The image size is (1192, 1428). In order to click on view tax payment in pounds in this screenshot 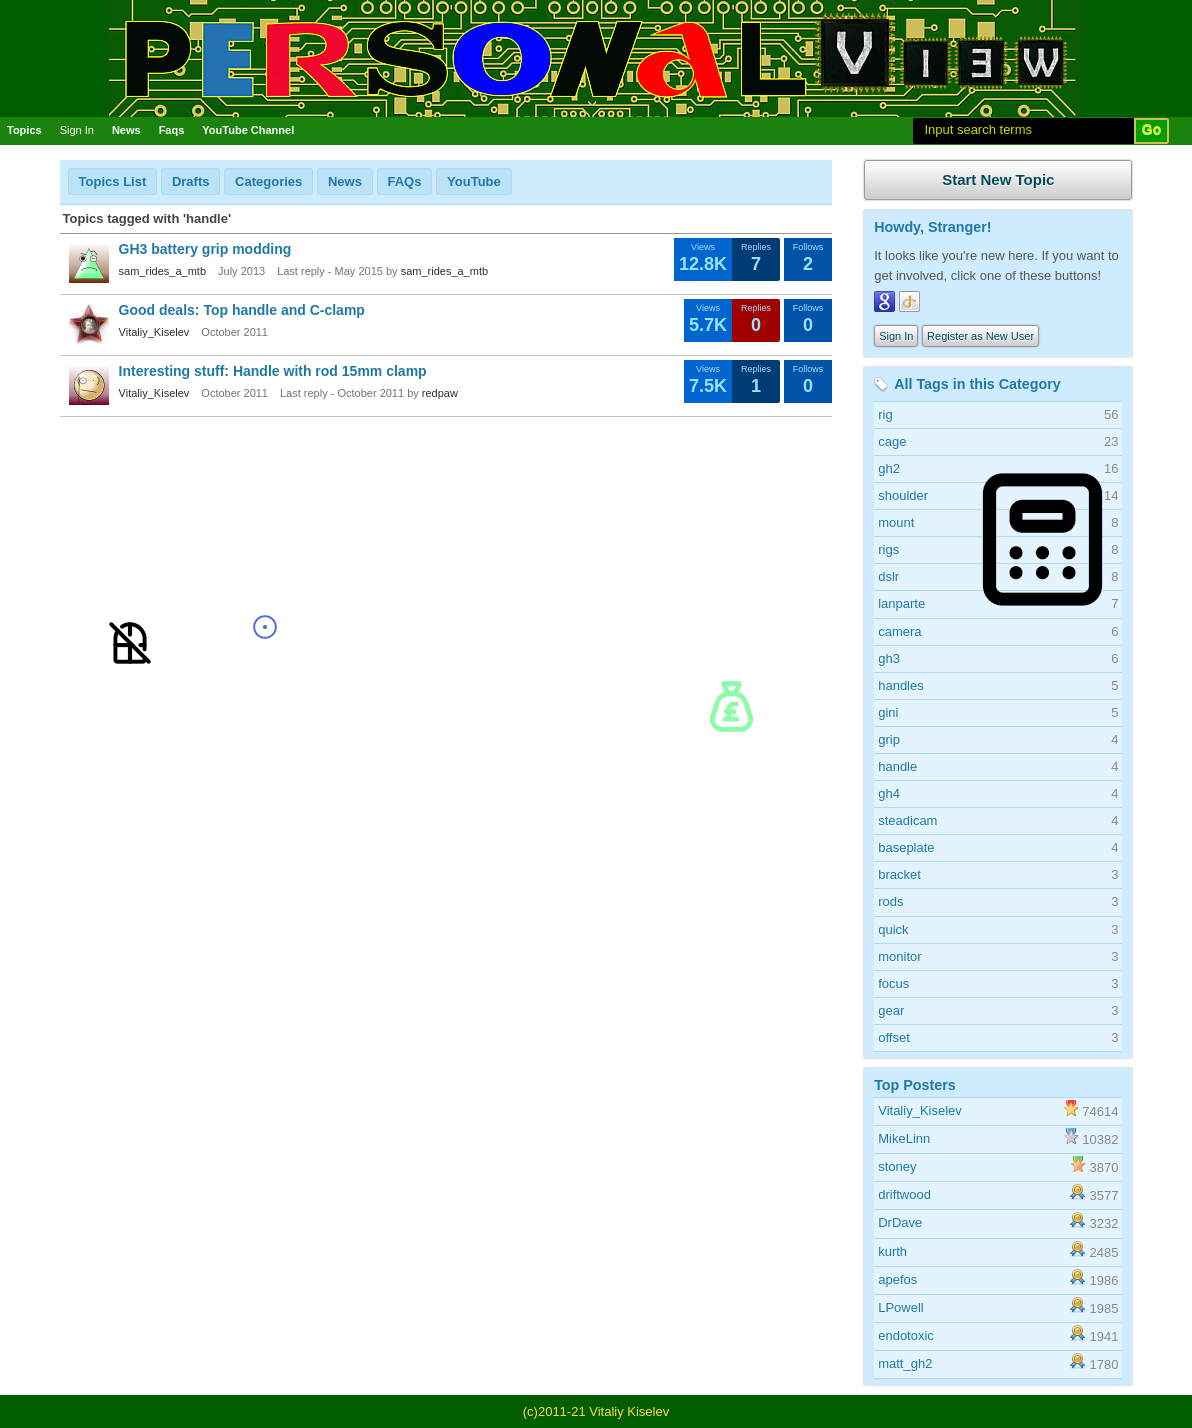, I will do `click(731, 706)`.